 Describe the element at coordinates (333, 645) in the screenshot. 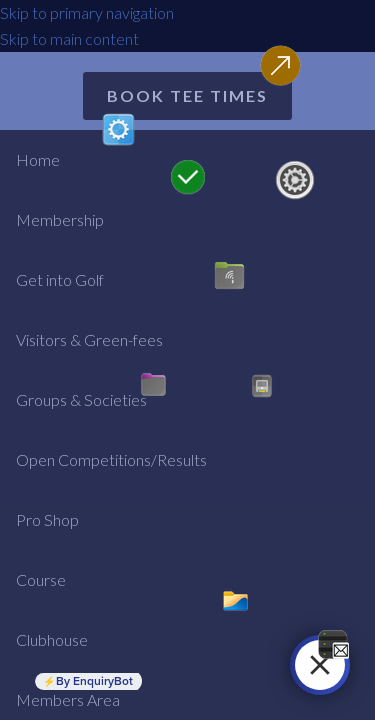

I see `configure mail server settings` at that location.